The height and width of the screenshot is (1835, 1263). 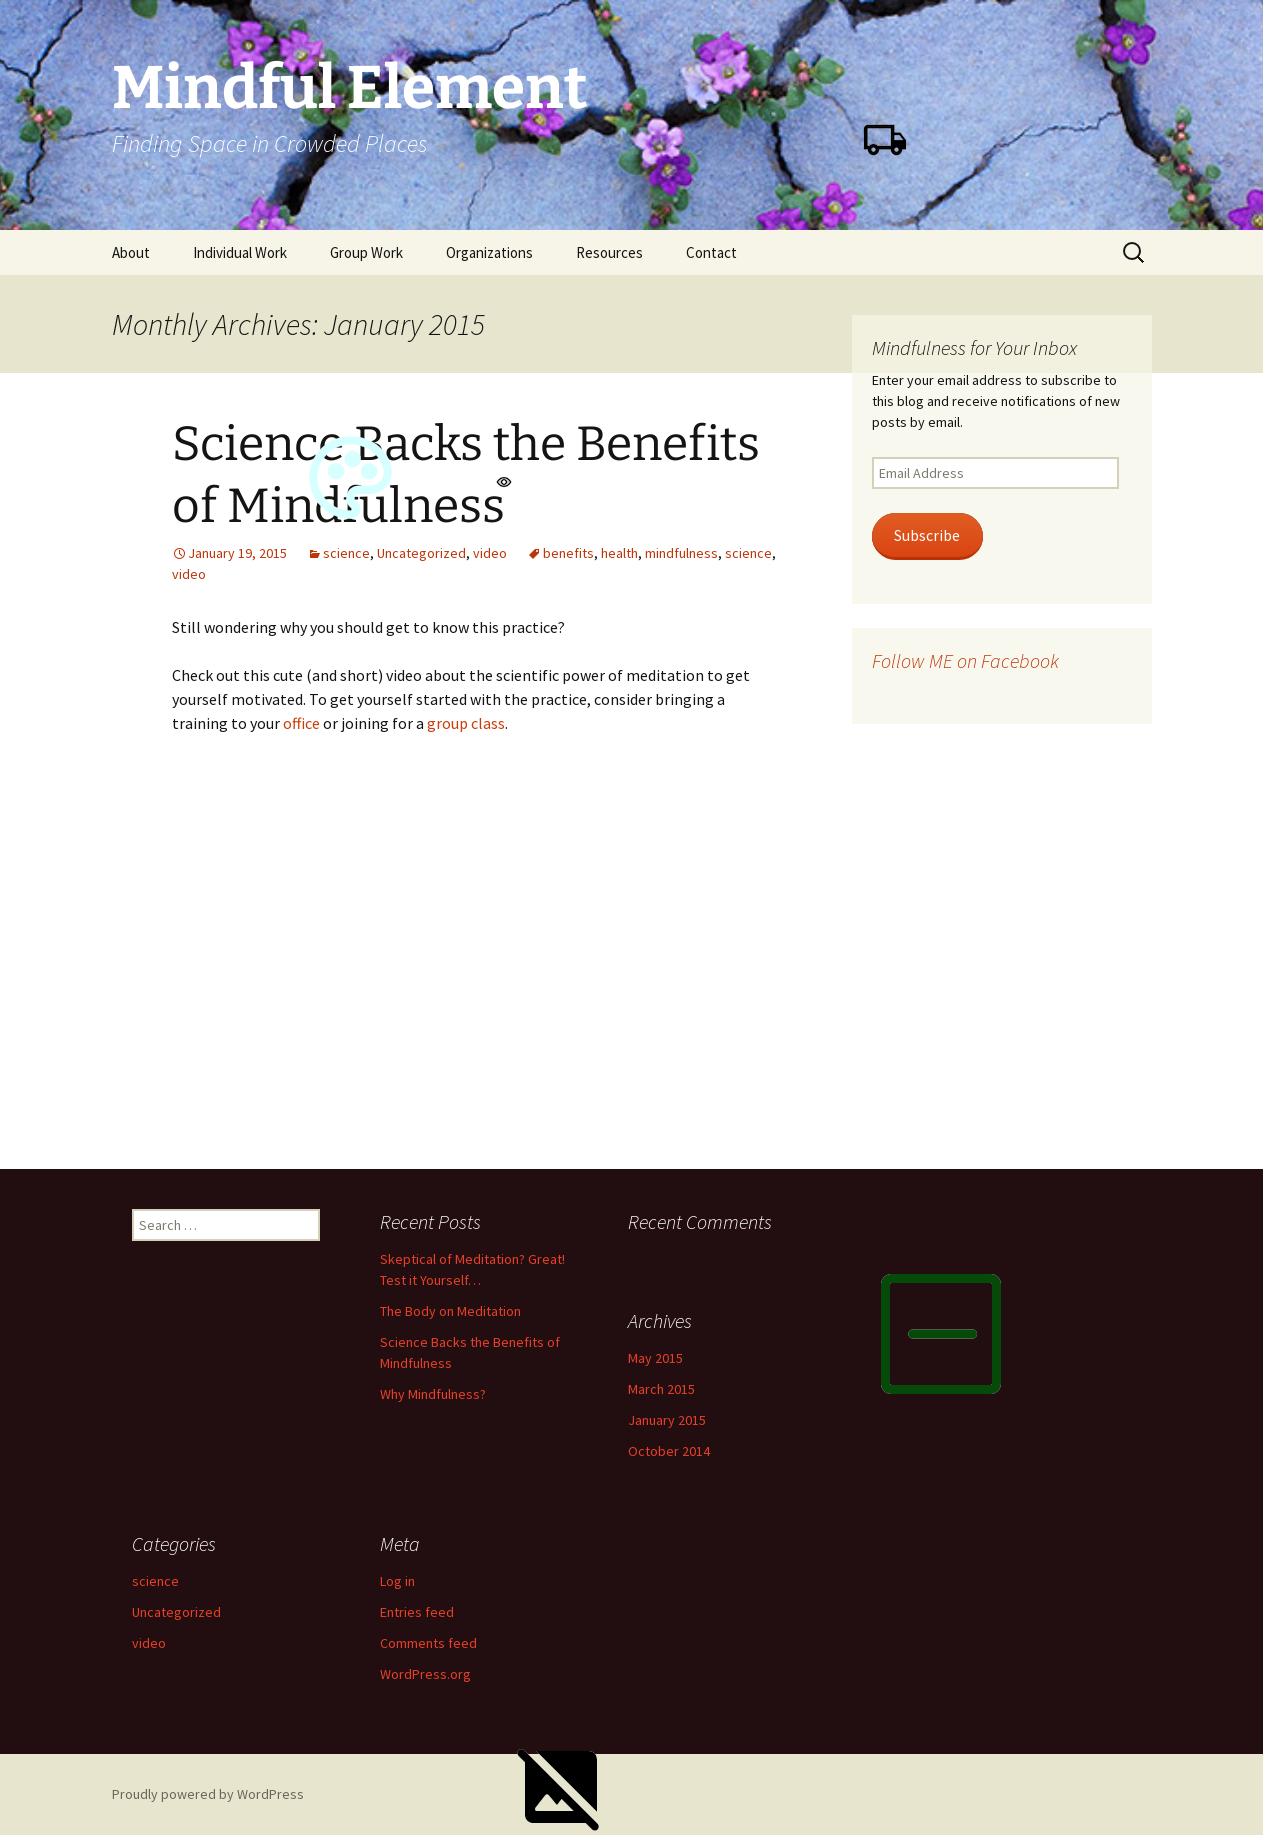 What do you see at coordinates (350, 477) in the screenshot?
I see `customize theme or color settings` at bounding box center [350, 477].